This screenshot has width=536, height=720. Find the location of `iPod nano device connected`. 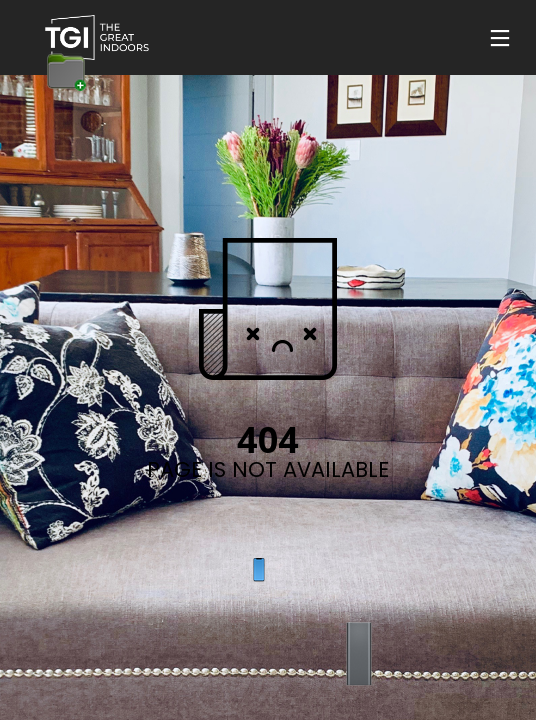

iPod nano device connected is located at coordinates (359, 655).